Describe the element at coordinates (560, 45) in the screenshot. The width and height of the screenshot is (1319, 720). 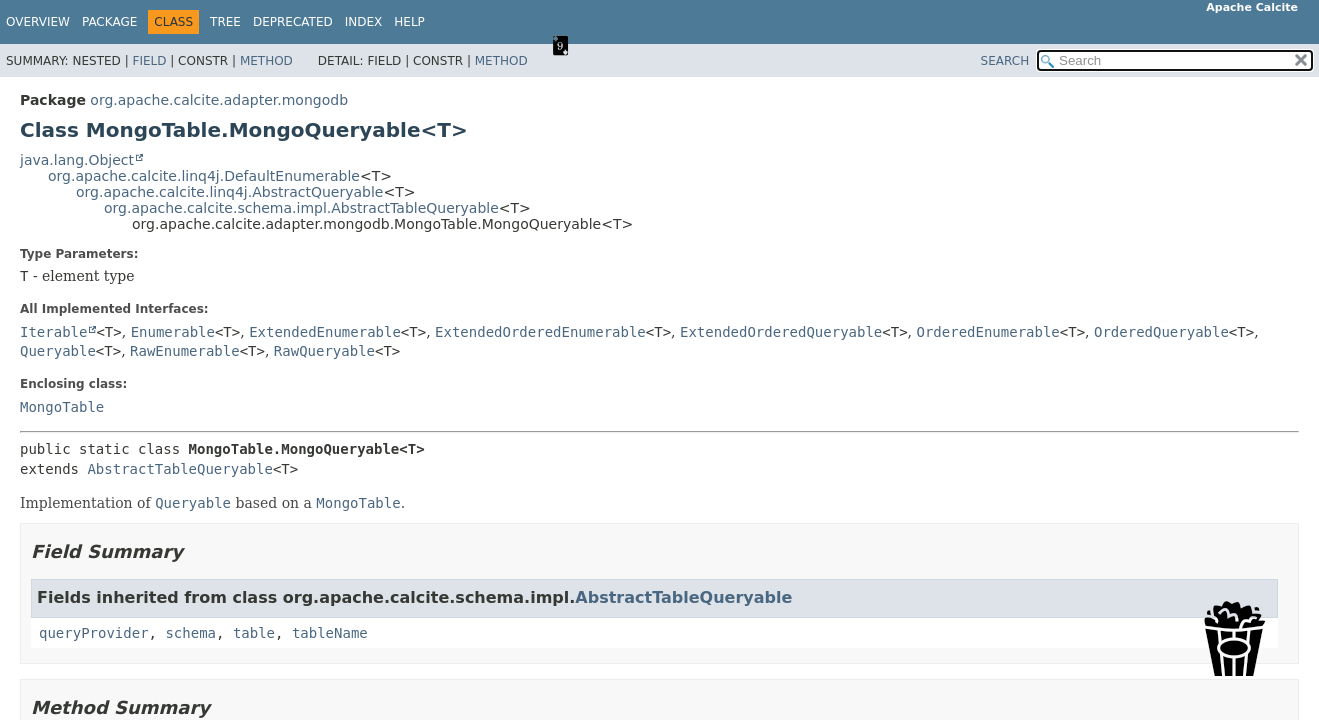
I see `select the 9 of spades card` at that location.